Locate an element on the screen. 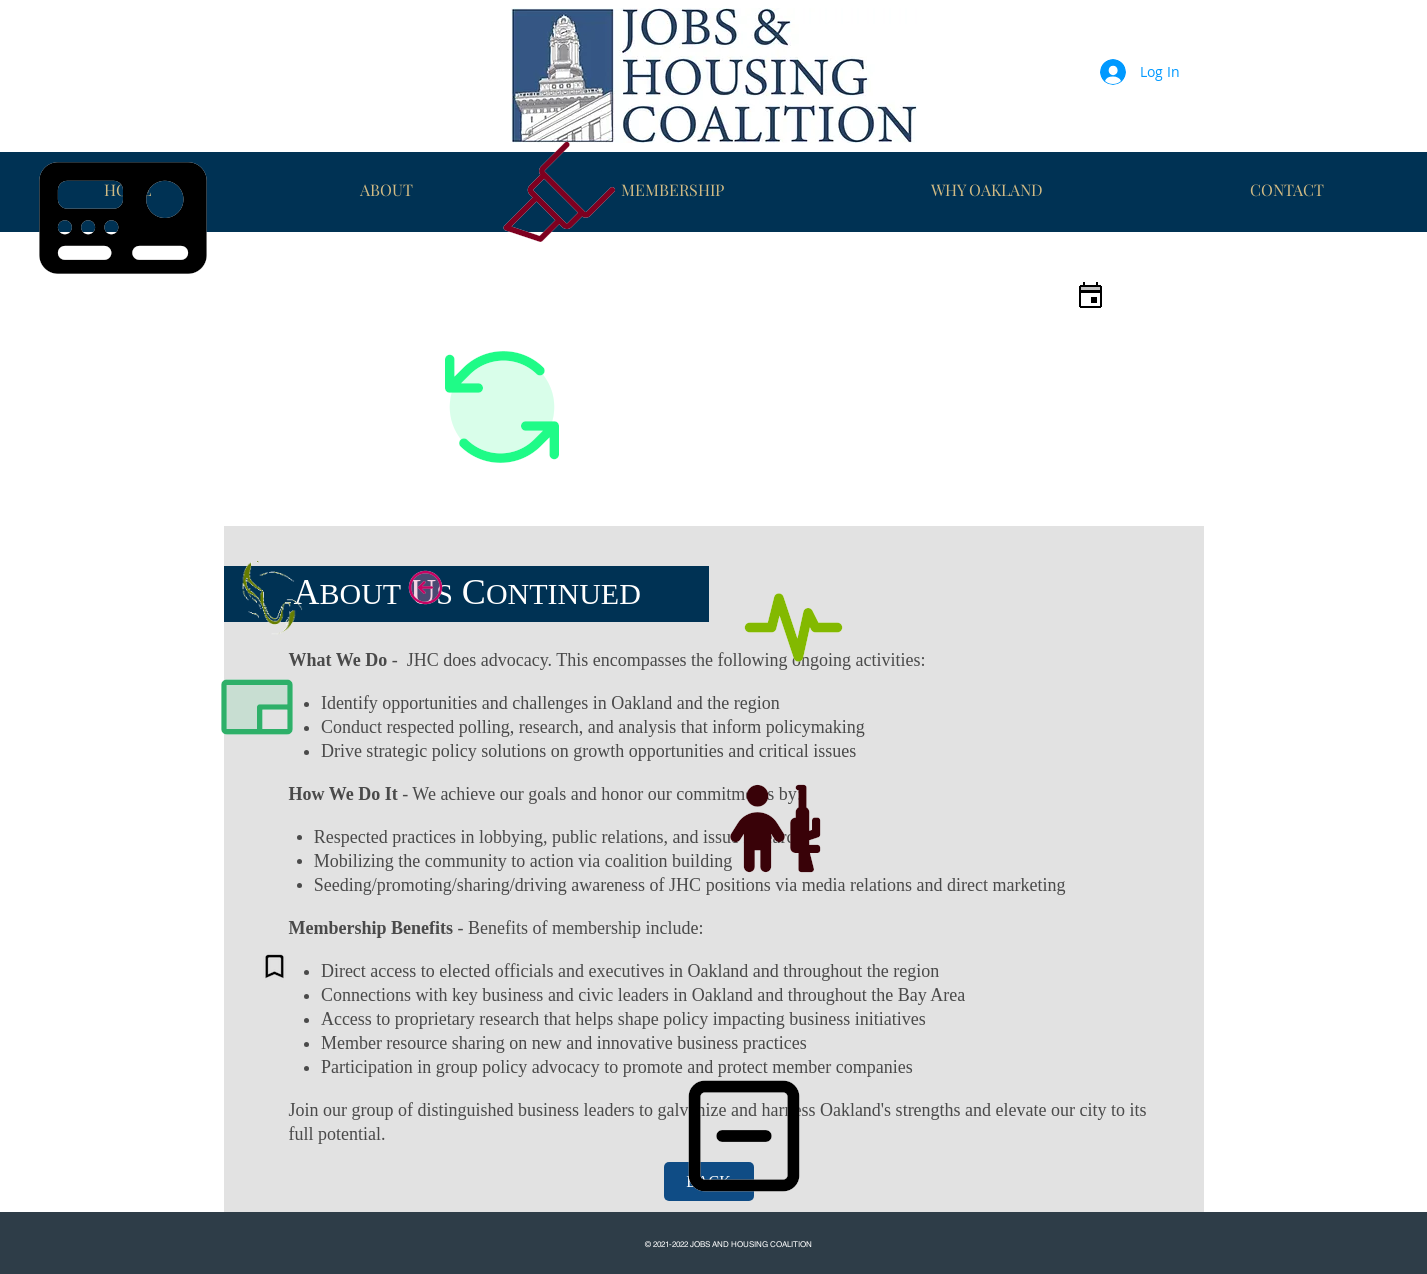 Image resolution: width=1427 pixels, height=1274 pixels. bookmark this item is located at coordinates (274, 966).